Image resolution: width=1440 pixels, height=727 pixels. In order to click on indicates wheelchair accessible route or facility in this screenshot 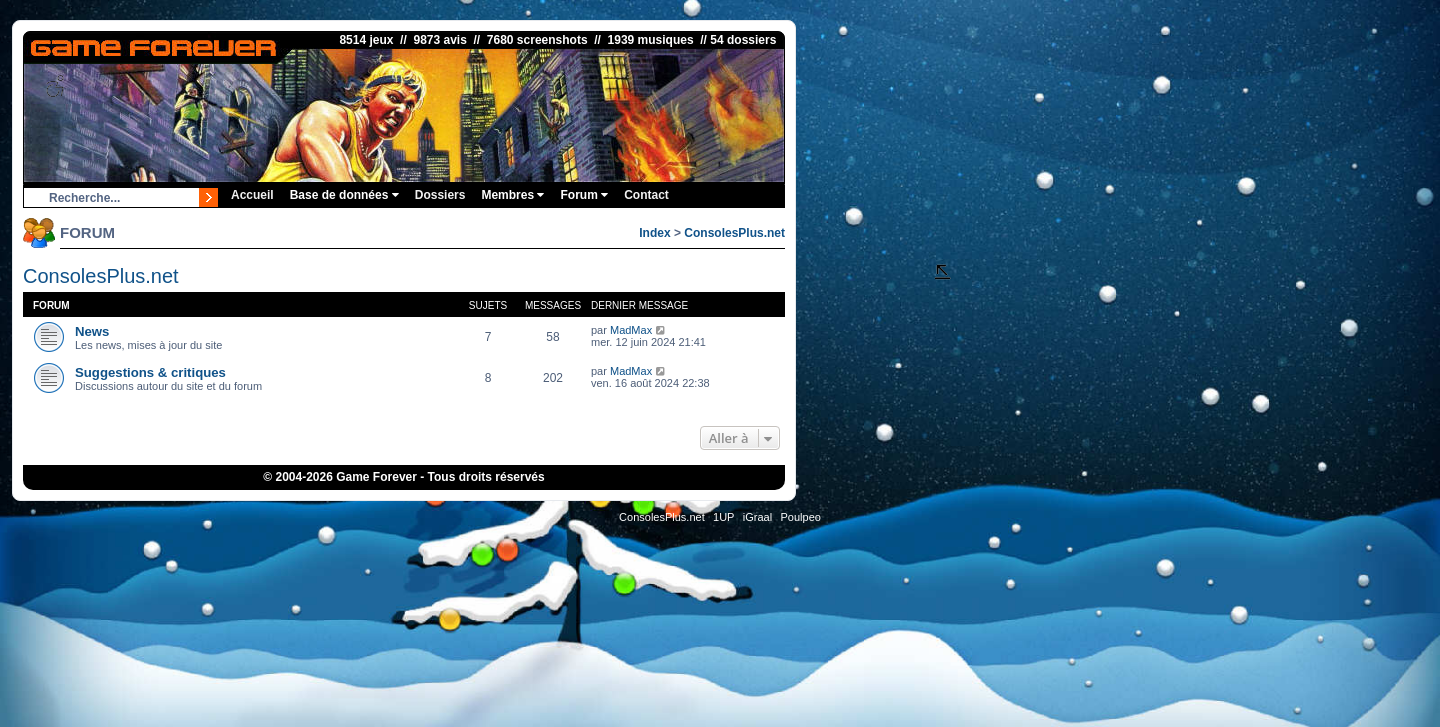, I will do `click(55, 86)`.